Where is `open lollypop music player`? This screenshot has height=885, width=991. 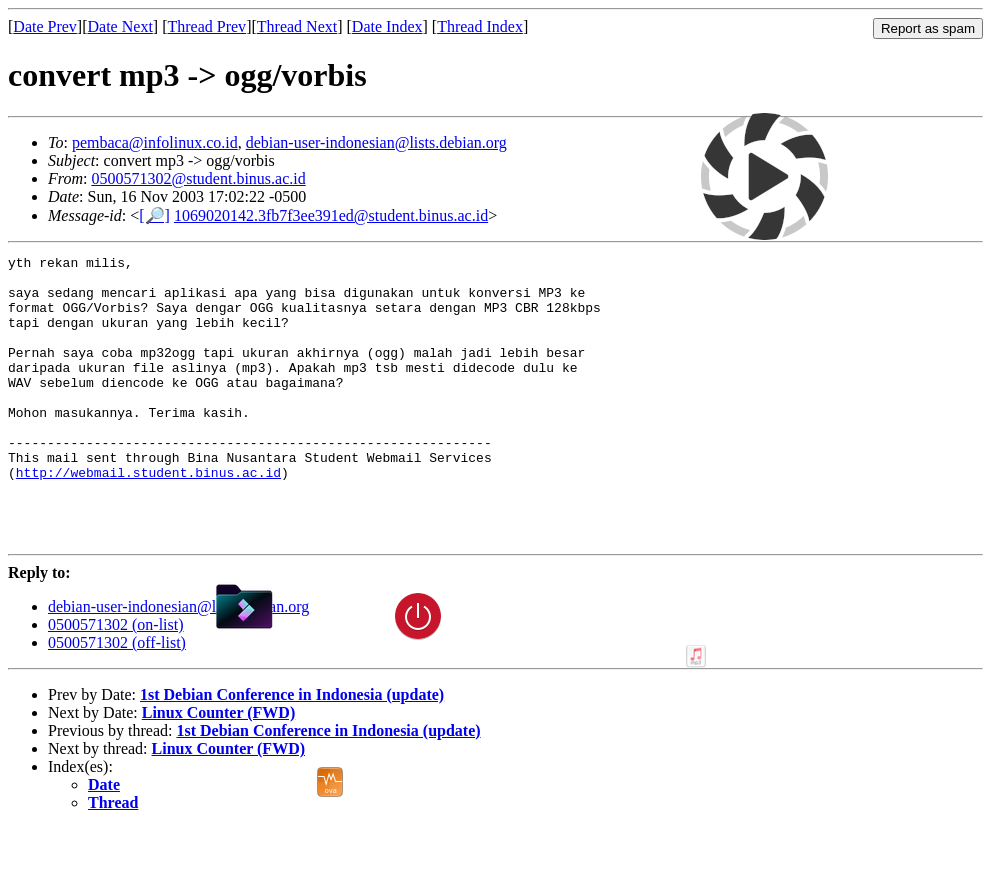 open lollypop music player is located at coordinates (764, 176).